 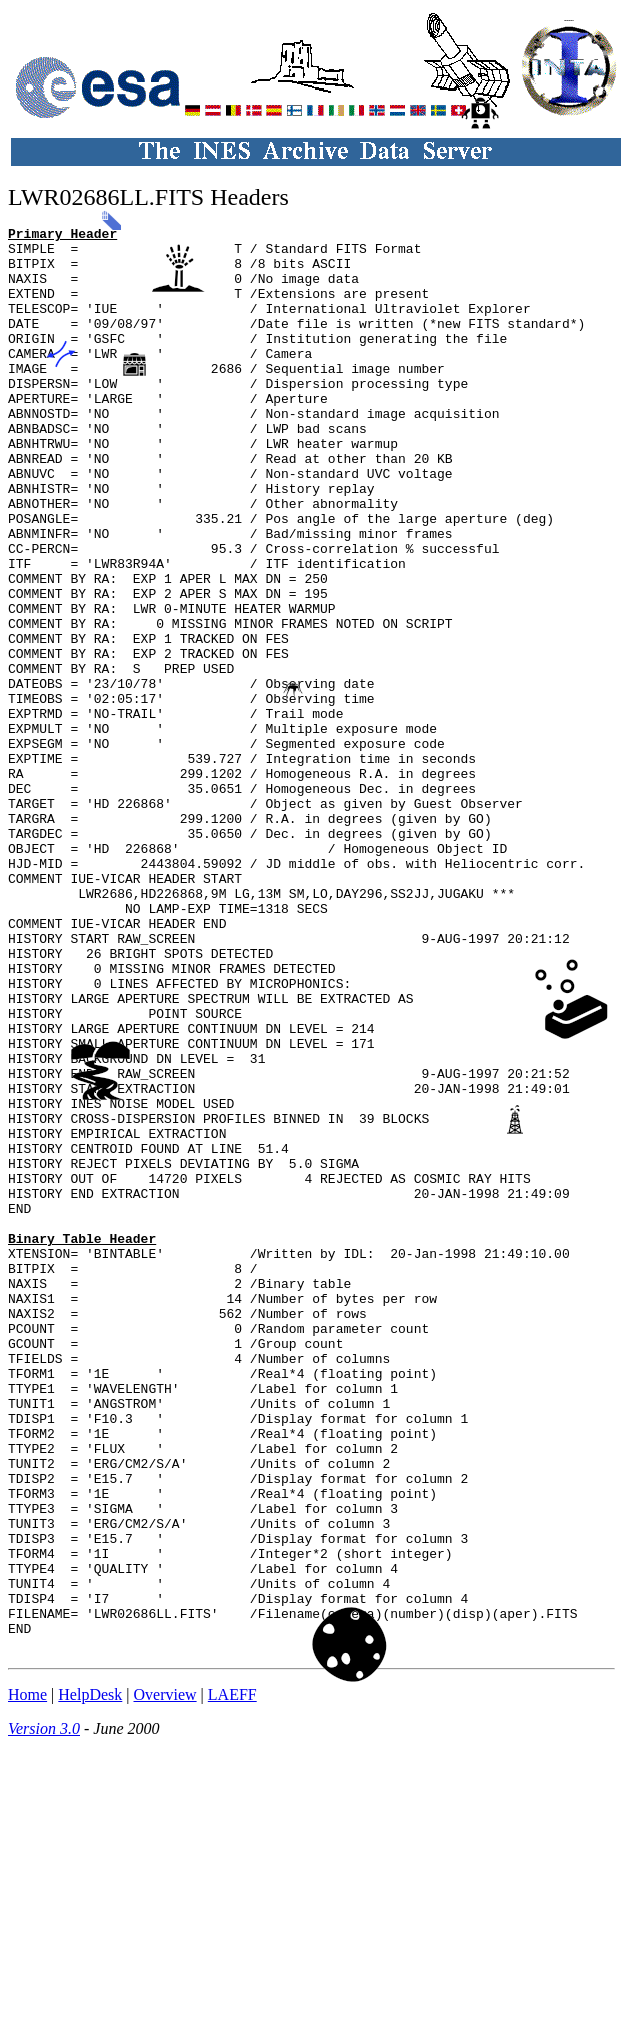 I want to click on open the in-game shop or store, so click(x=134, y=364).